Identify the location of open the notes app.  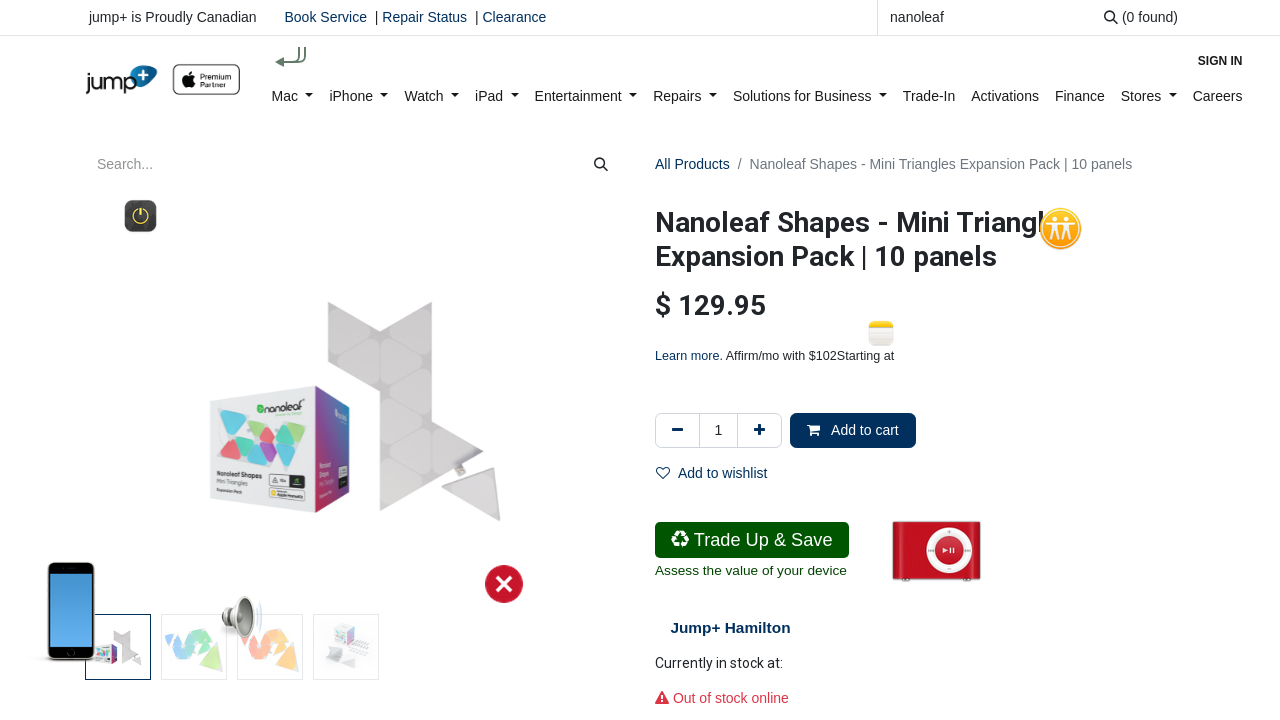
(881, 333).